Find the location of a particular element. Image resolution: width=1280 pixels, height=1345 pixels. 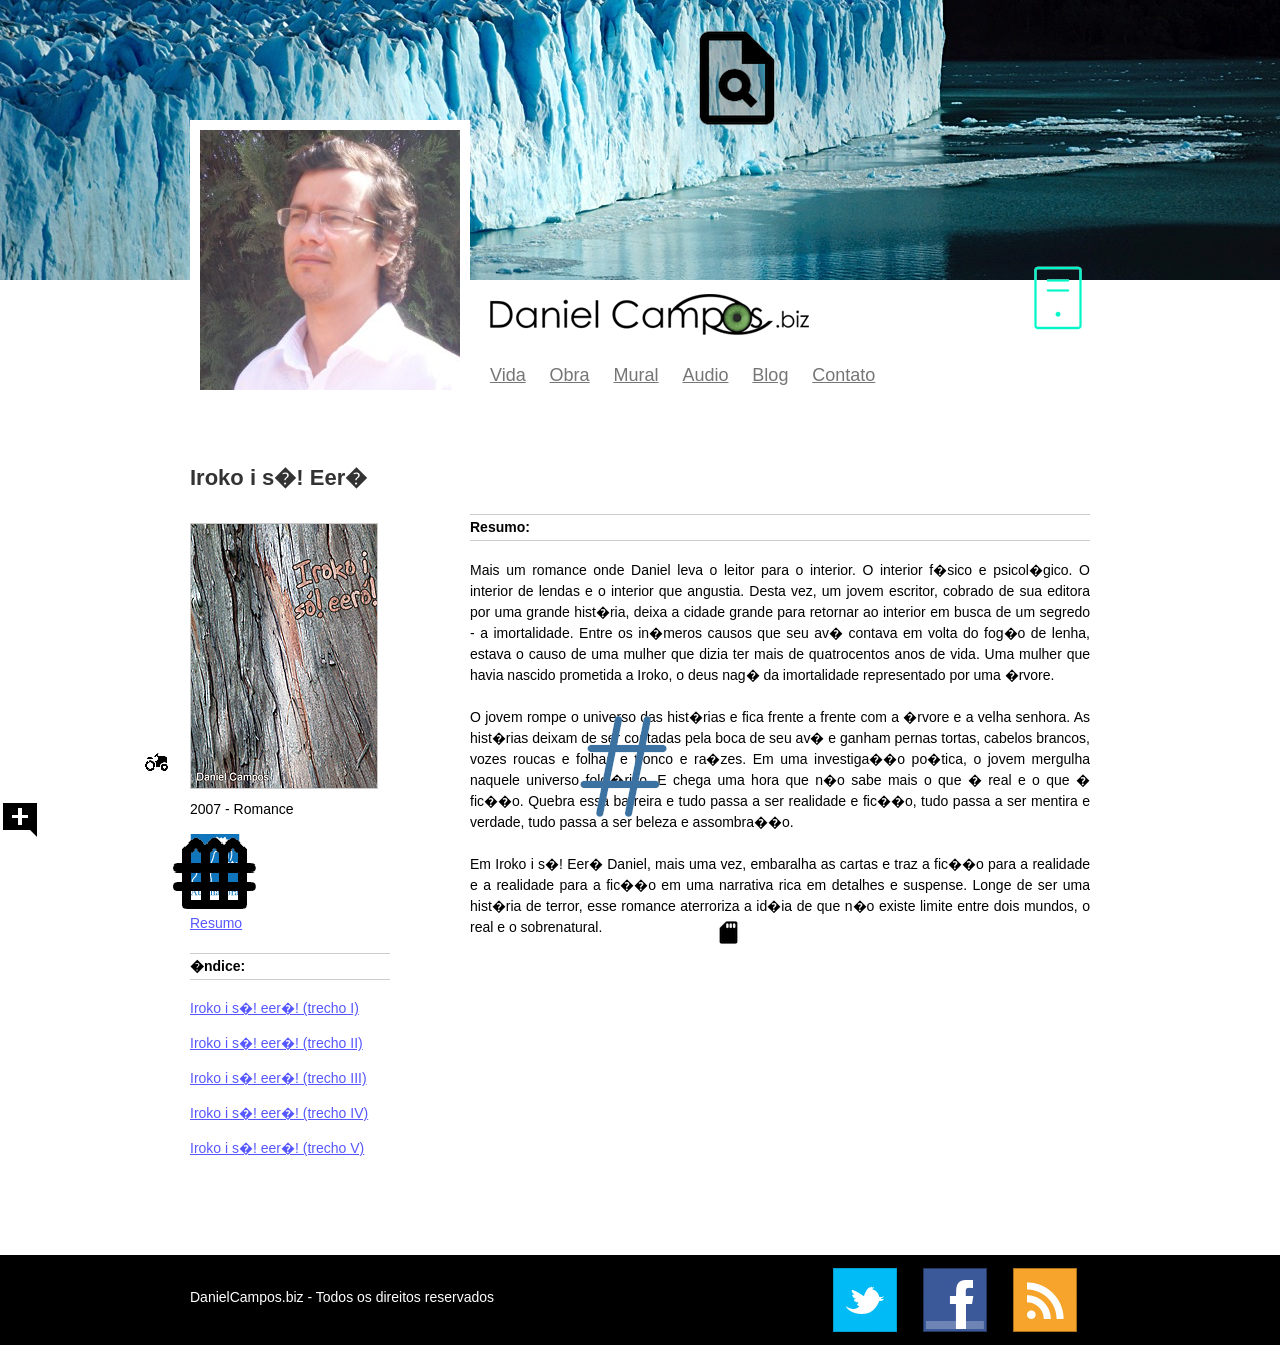

search within a document is located at coordinates (737, 78).